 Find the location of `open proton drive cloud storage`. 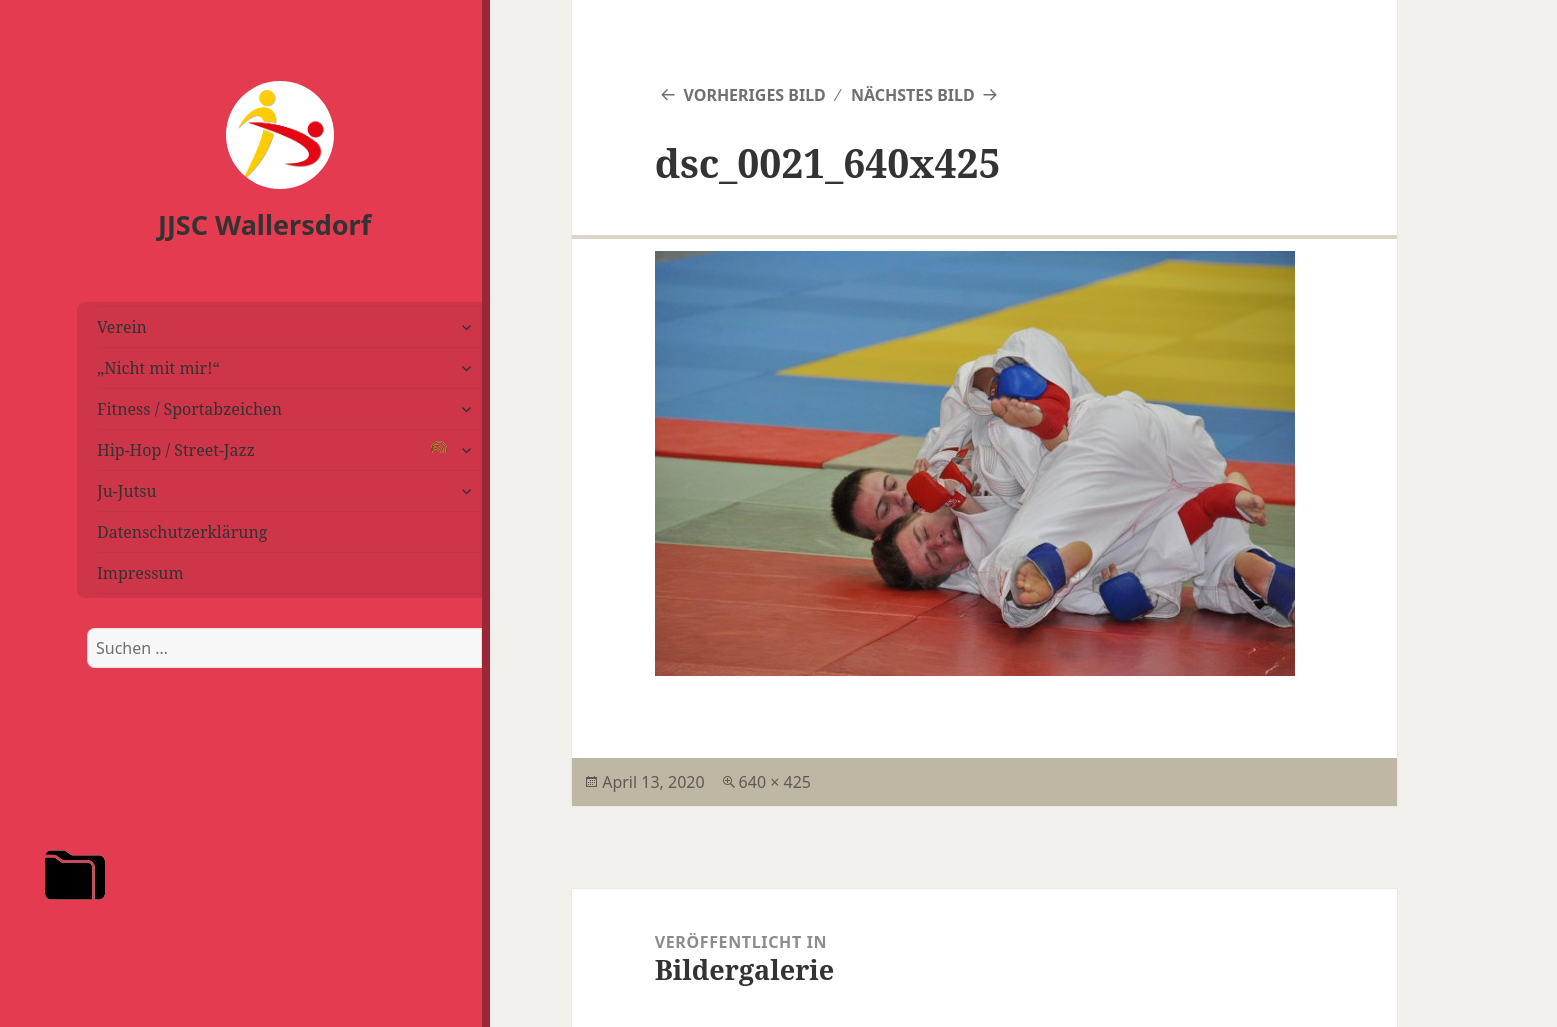

open proton drive cloud storage is located at coordinates (75, 875).